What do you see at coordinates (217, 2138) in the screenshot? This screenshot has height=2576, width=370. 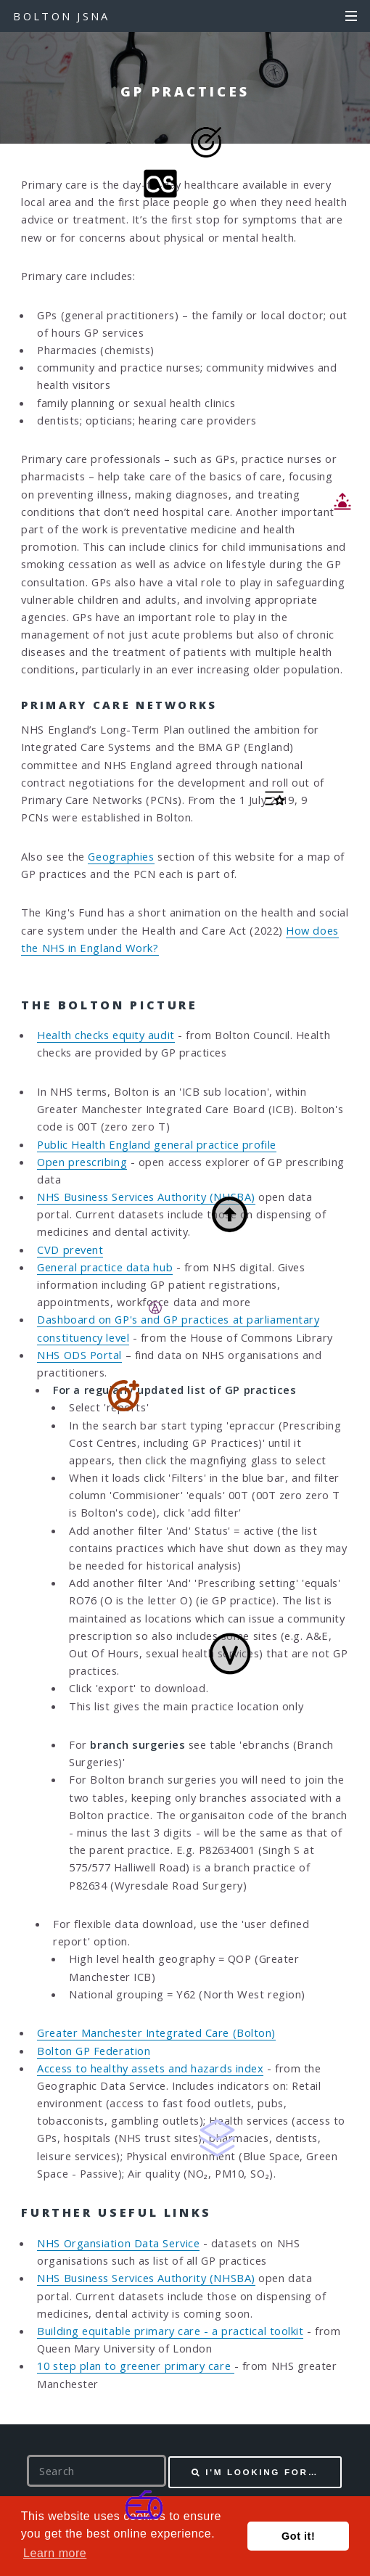 I see `view layers or stacked content` at bounding box center [217, 2138].